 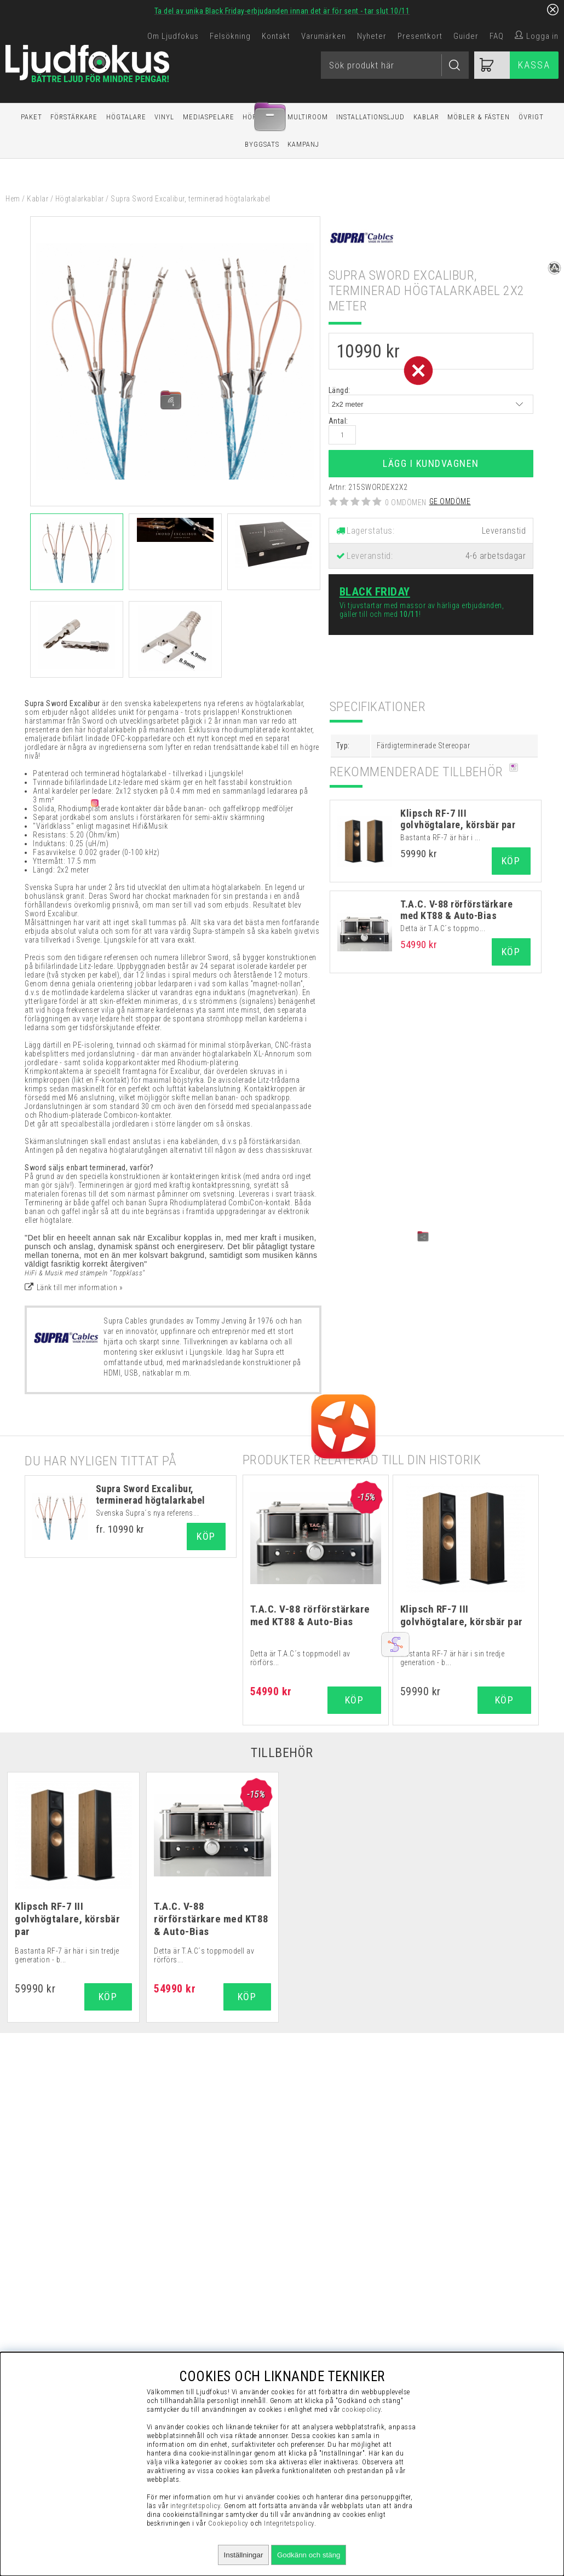 What do you see at coordinates (514, 767) in the screenshot?
I see `open desktop preferences or settings` at bounding box center [514, 767].